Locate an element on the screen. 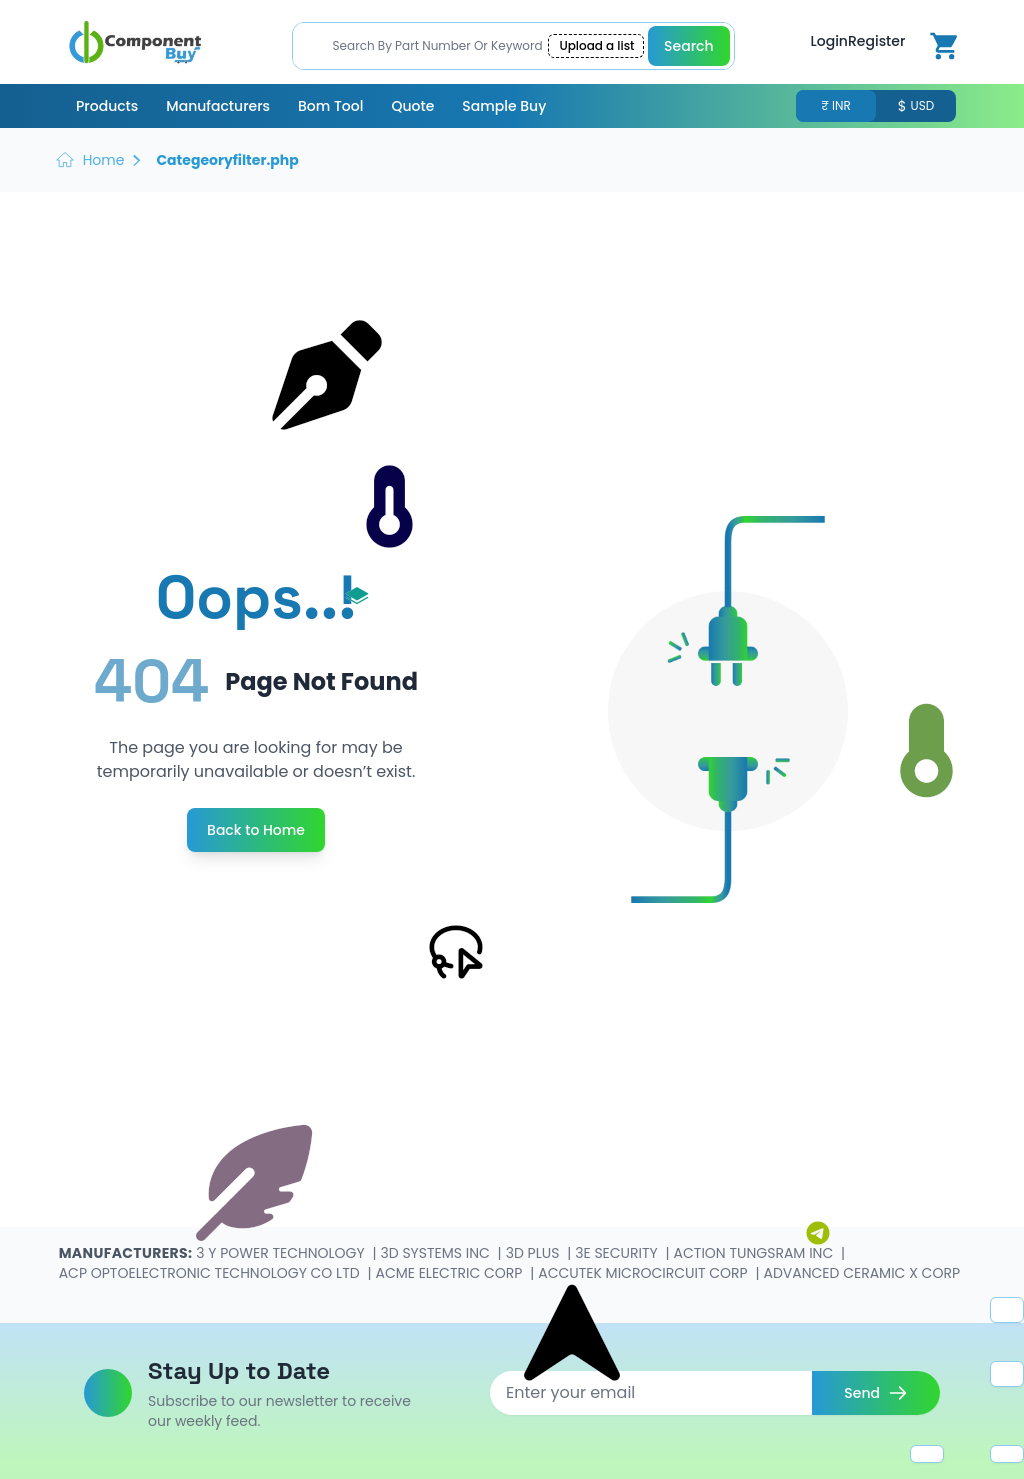  access writing or editing tools is located at coordinates (327, 375).